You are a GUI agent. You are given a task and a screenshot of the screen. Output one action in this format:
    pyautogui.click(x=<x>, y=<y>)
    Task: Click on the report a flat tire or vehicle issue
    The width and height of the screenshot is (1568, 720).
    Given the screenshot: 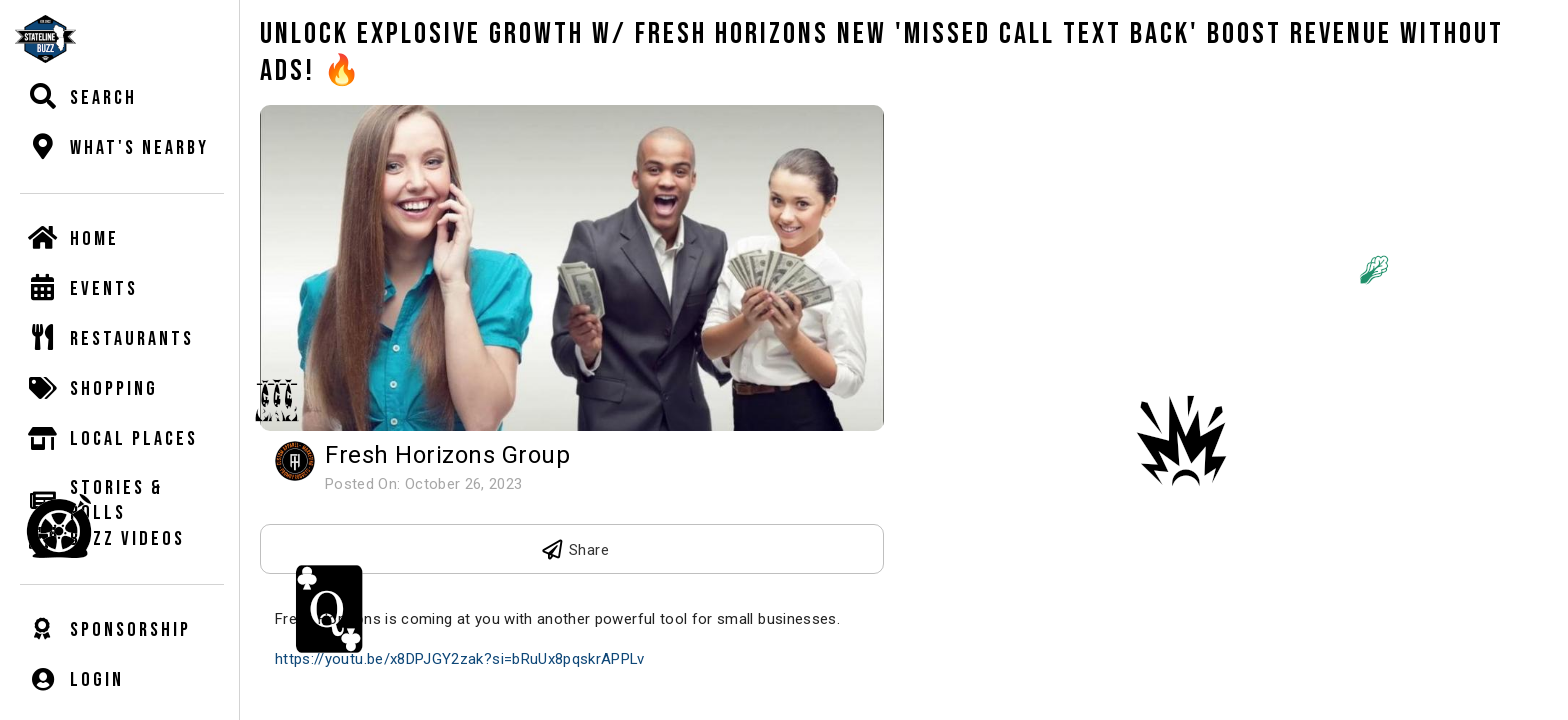 What is the action you would take?
    pyautogui.click(x=59, y=526)
    